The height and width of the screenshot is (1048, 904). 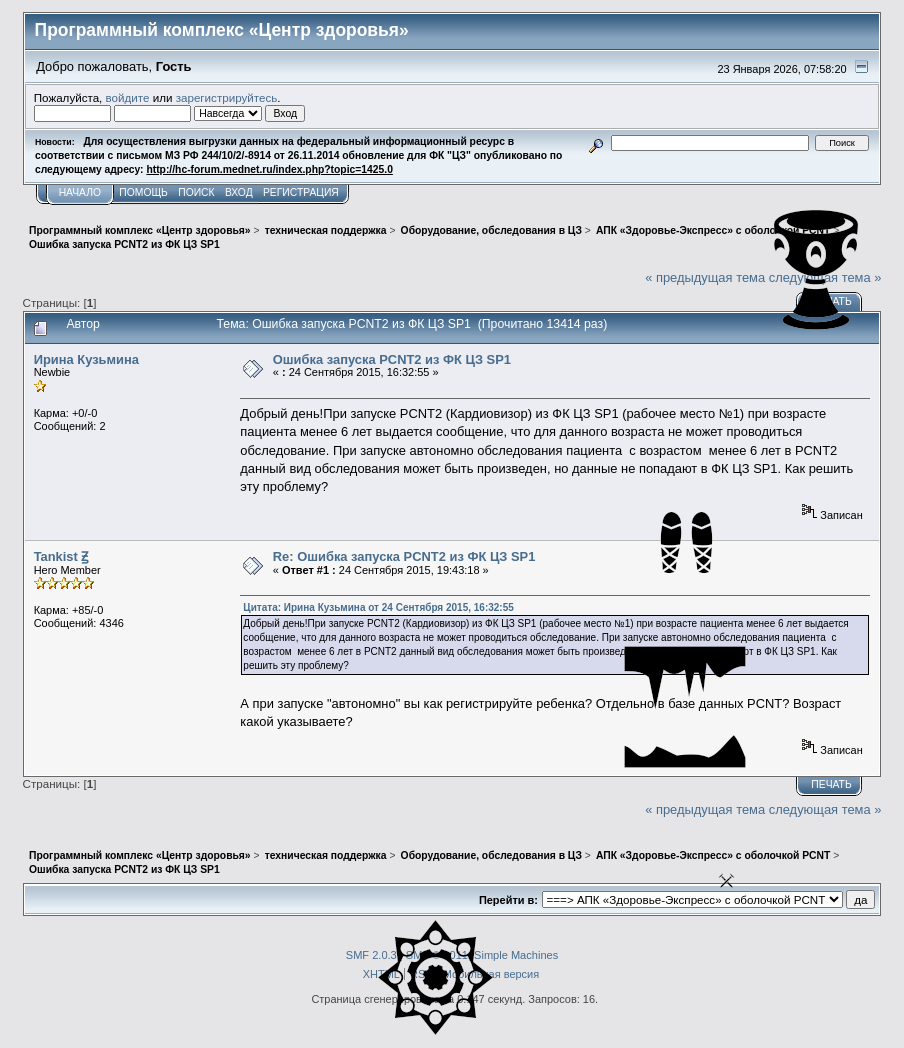 What do you see at coordinates (686, 541) in the screenshot?
I see `equip leg armor to your character` at bounding box center [686, 541].